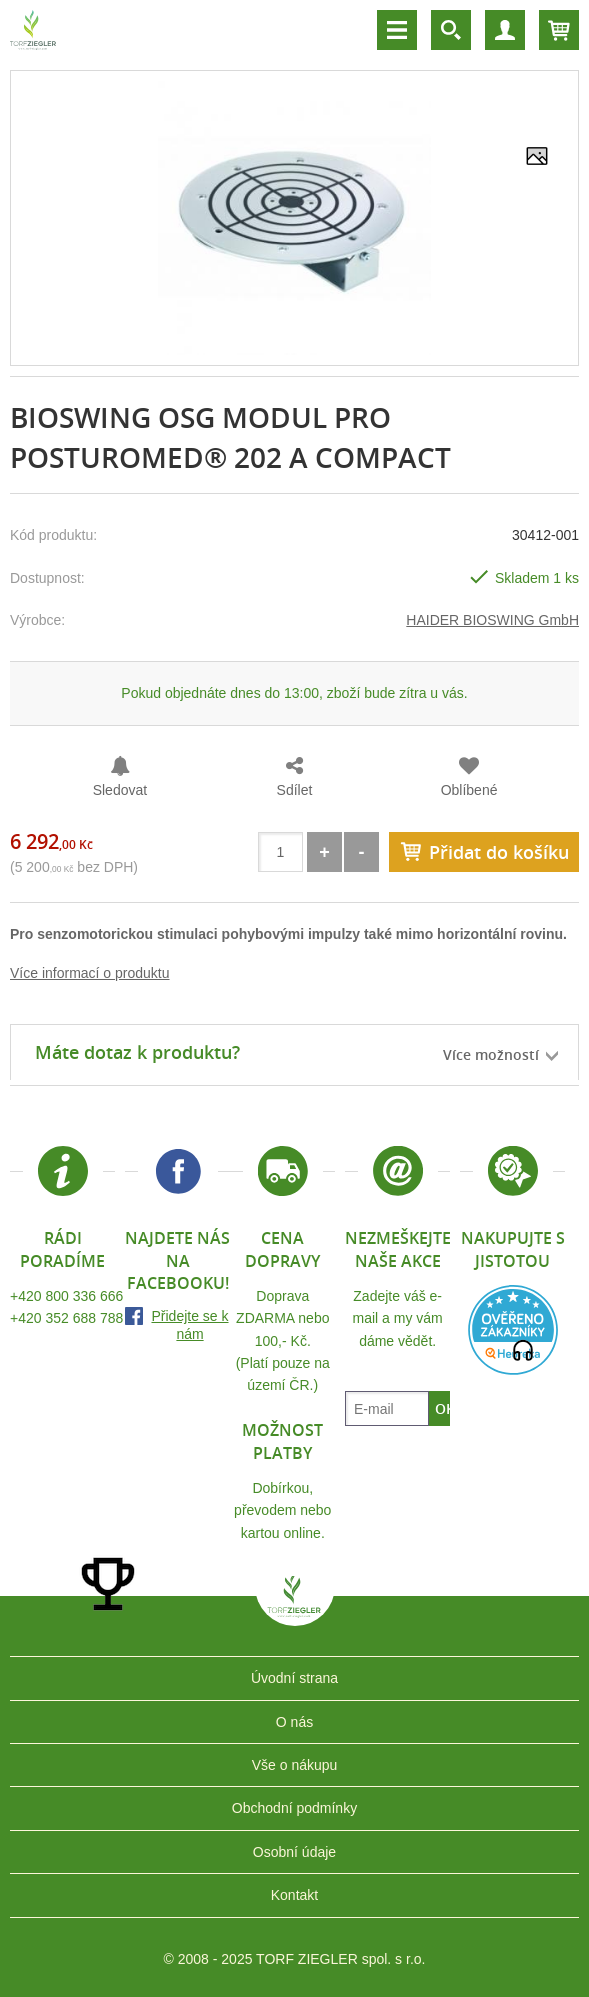 Image resolution: width=589 pixels, height=1997 pixels. I want to click on view achievements or awards, so click(108, 1584).